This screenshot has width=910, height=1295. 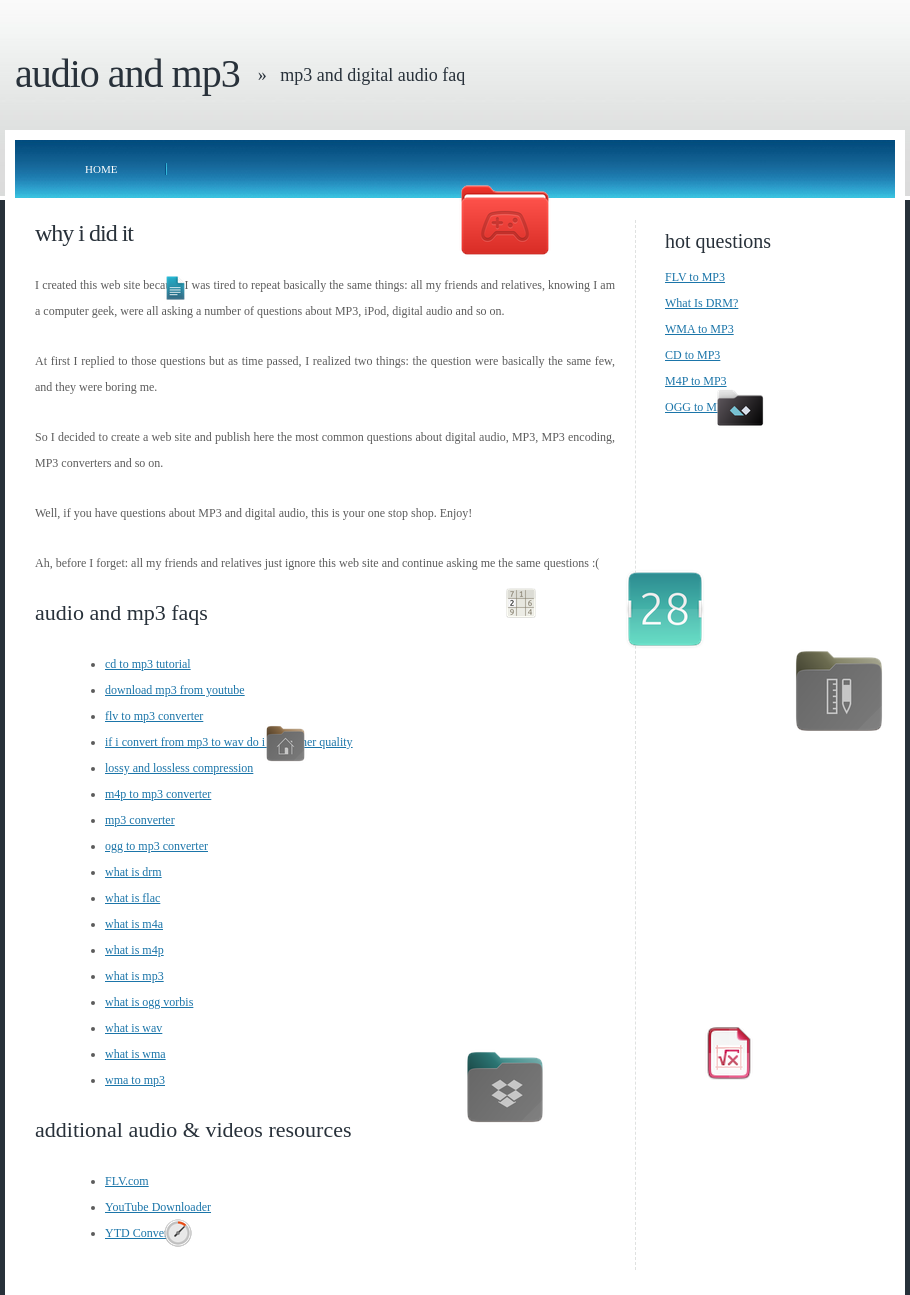 I want to click on open alpinejs project folder, so click(x=740, y=409).